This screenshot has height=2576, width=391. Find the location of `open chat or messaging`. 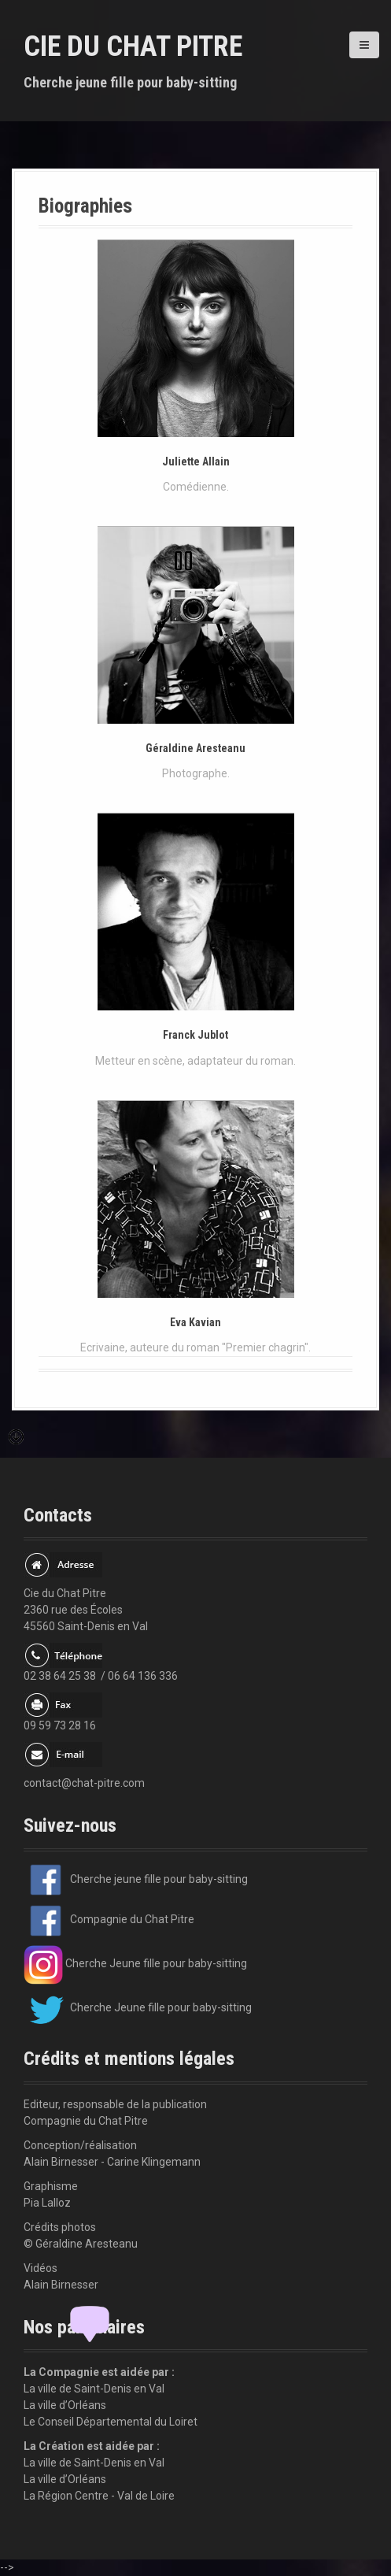

open chat or messaging is located at coordinates (90, 2324).